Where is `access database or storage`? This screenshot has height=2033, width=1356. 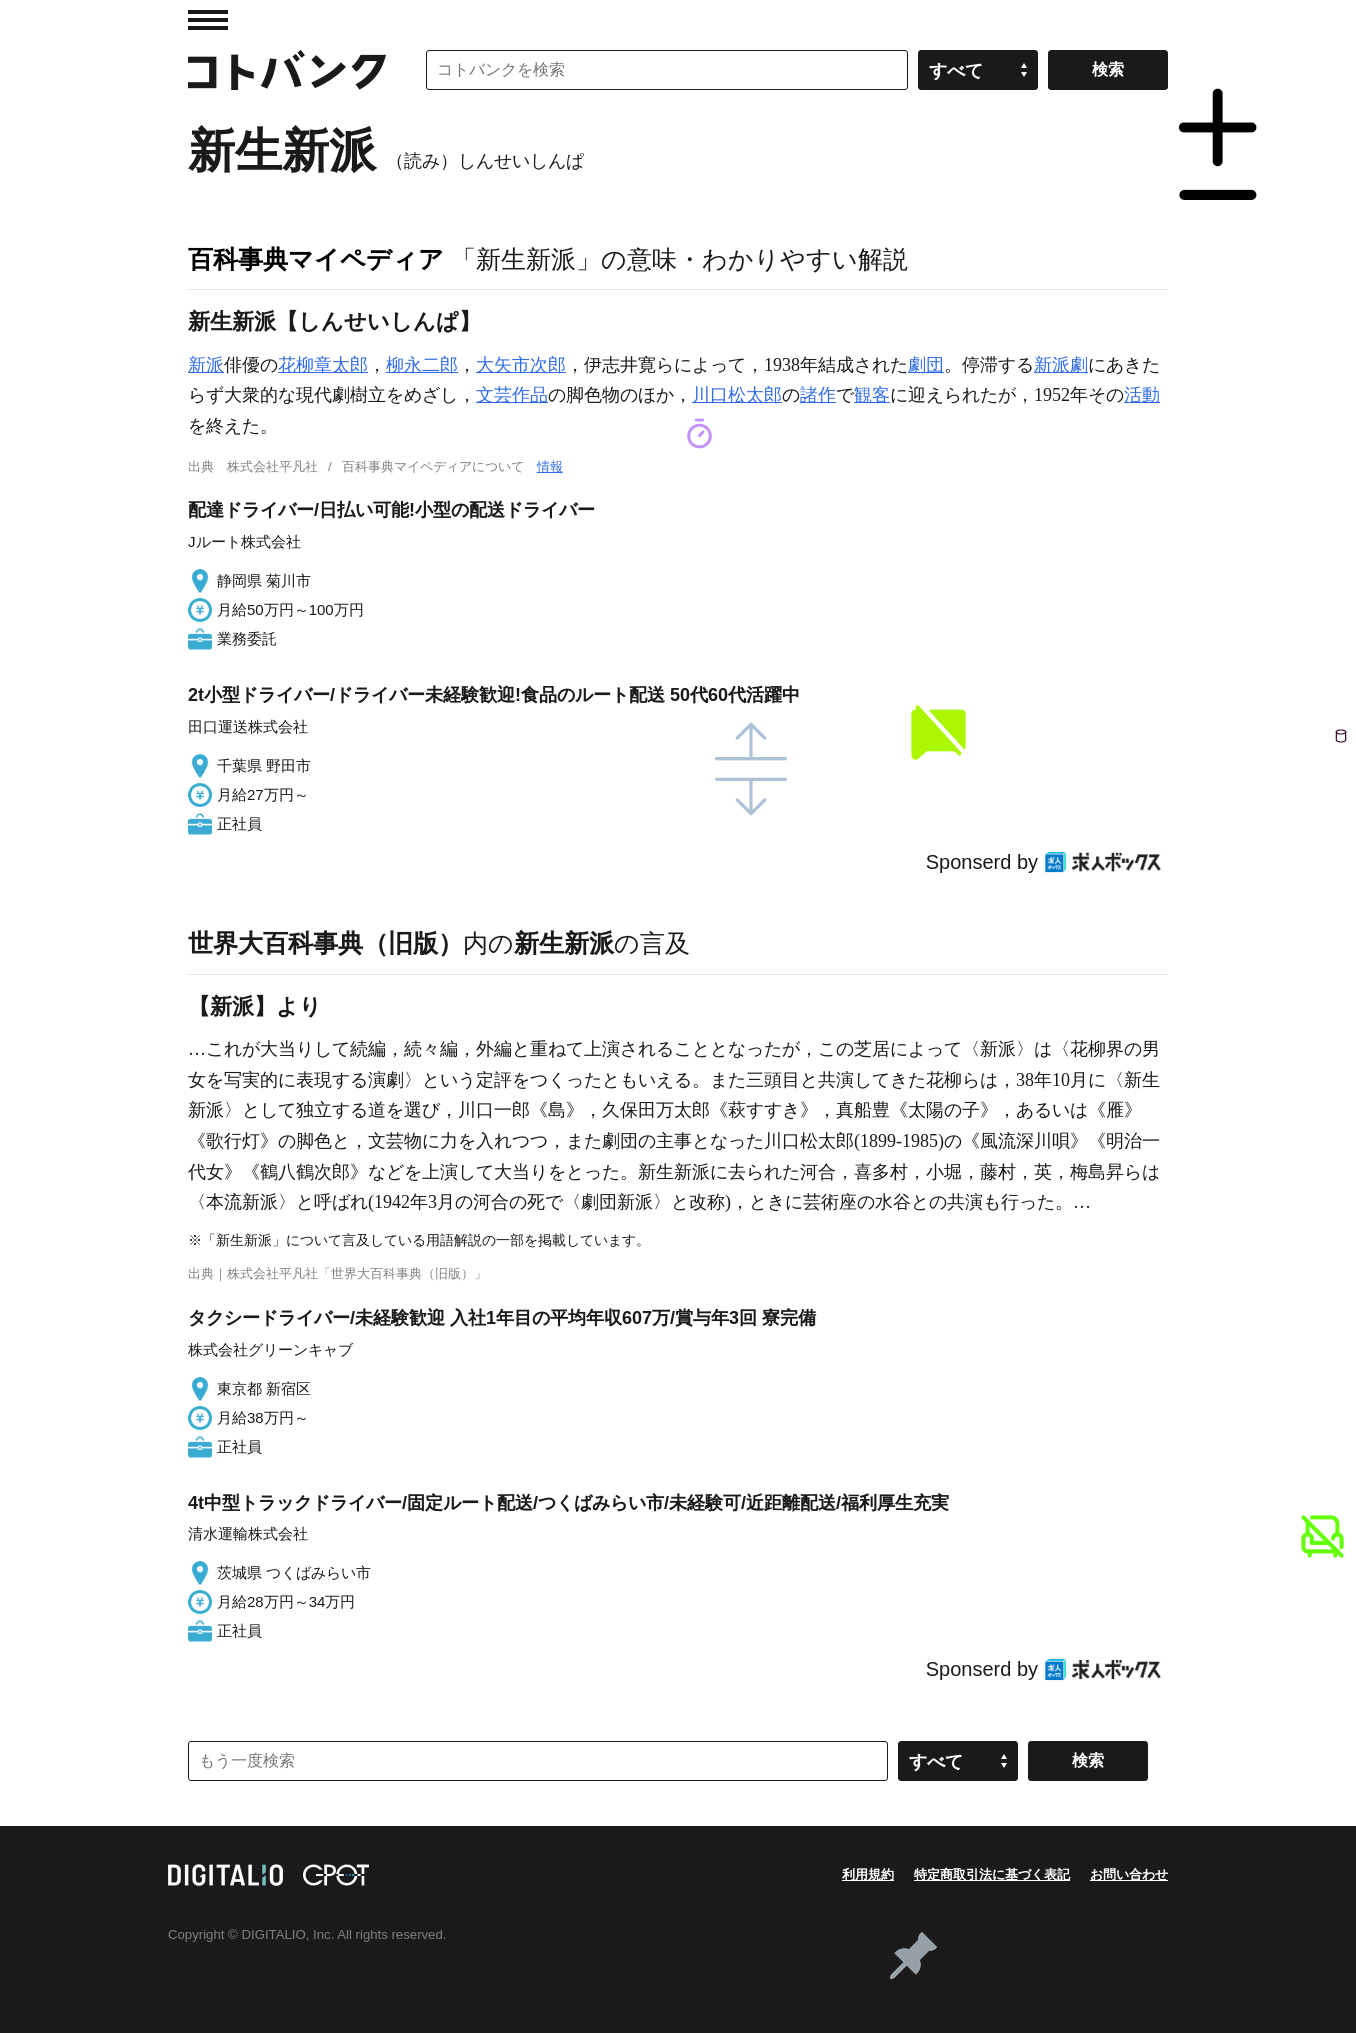 access database or storage is located at coordinates (1341, 736).